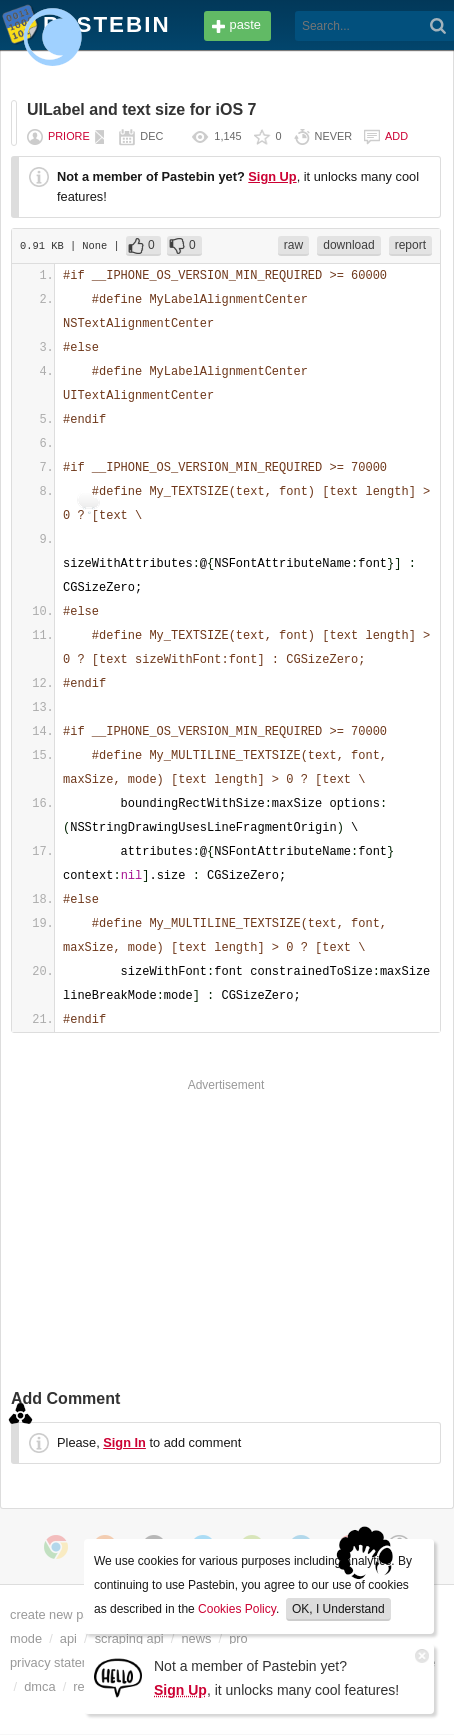  I want to click on indicates pest infestation or decay status, so click(364, 1554).